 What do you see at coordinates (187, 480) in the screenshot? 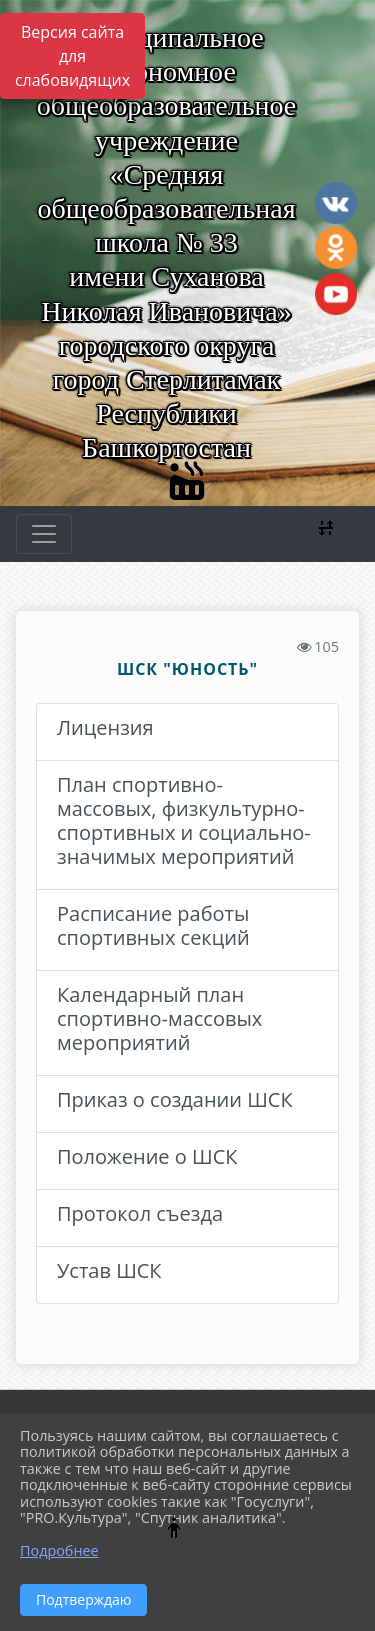
I see `view spa or hot tub amenities` at bounding box center [187, 480].